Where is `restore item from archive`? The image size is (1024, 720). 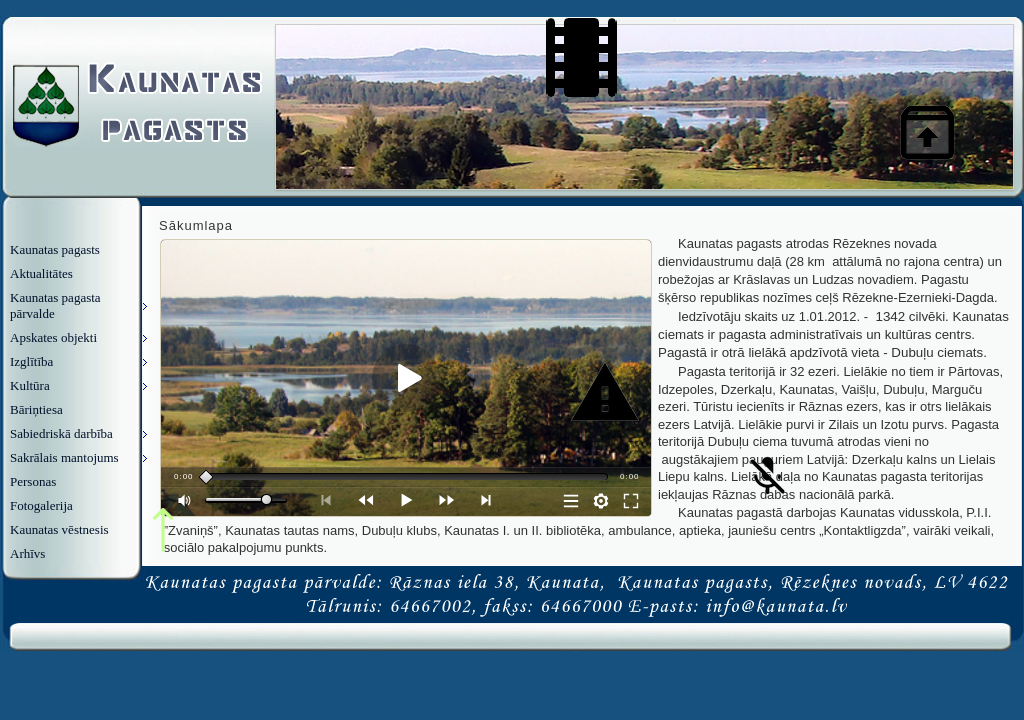 restore item from archive is located at coordinates (927, 132).